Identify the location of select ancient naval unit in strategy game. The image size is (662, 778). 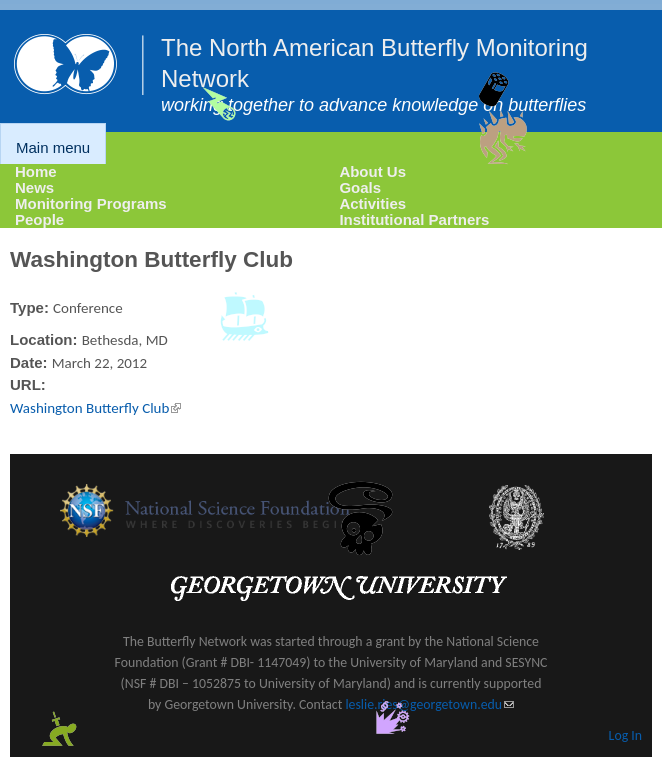
(244, 316).